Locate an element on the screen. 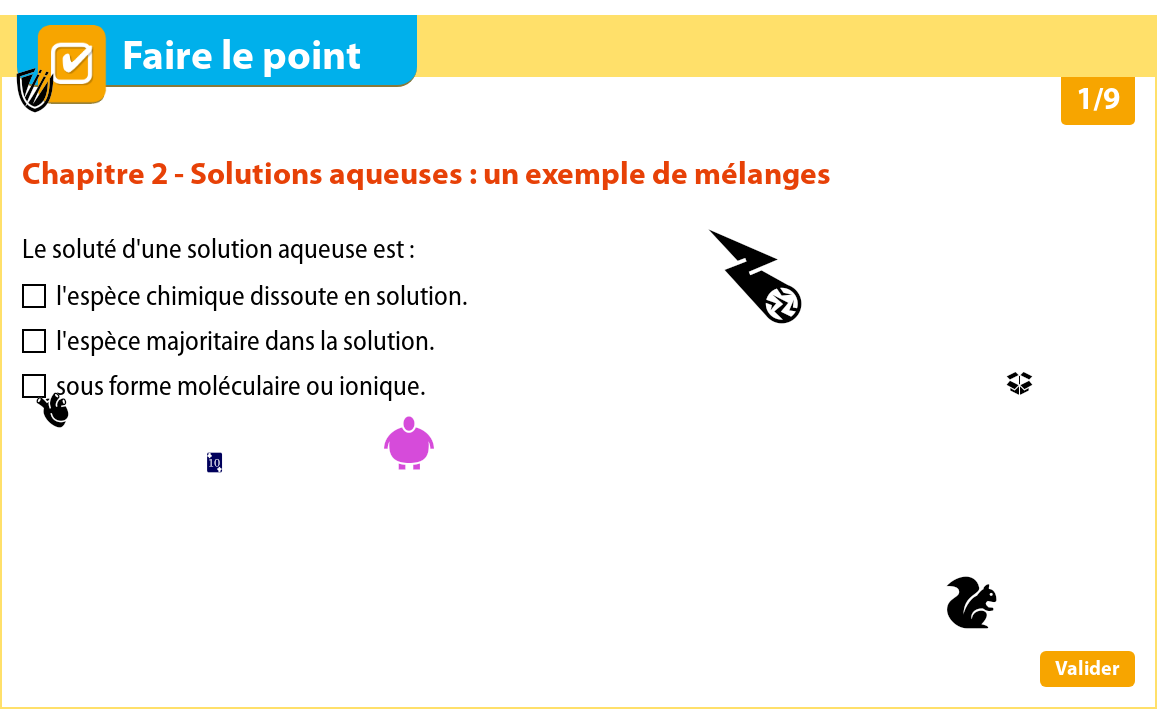  view health or vital statistics is located at coordinates (53, 410).